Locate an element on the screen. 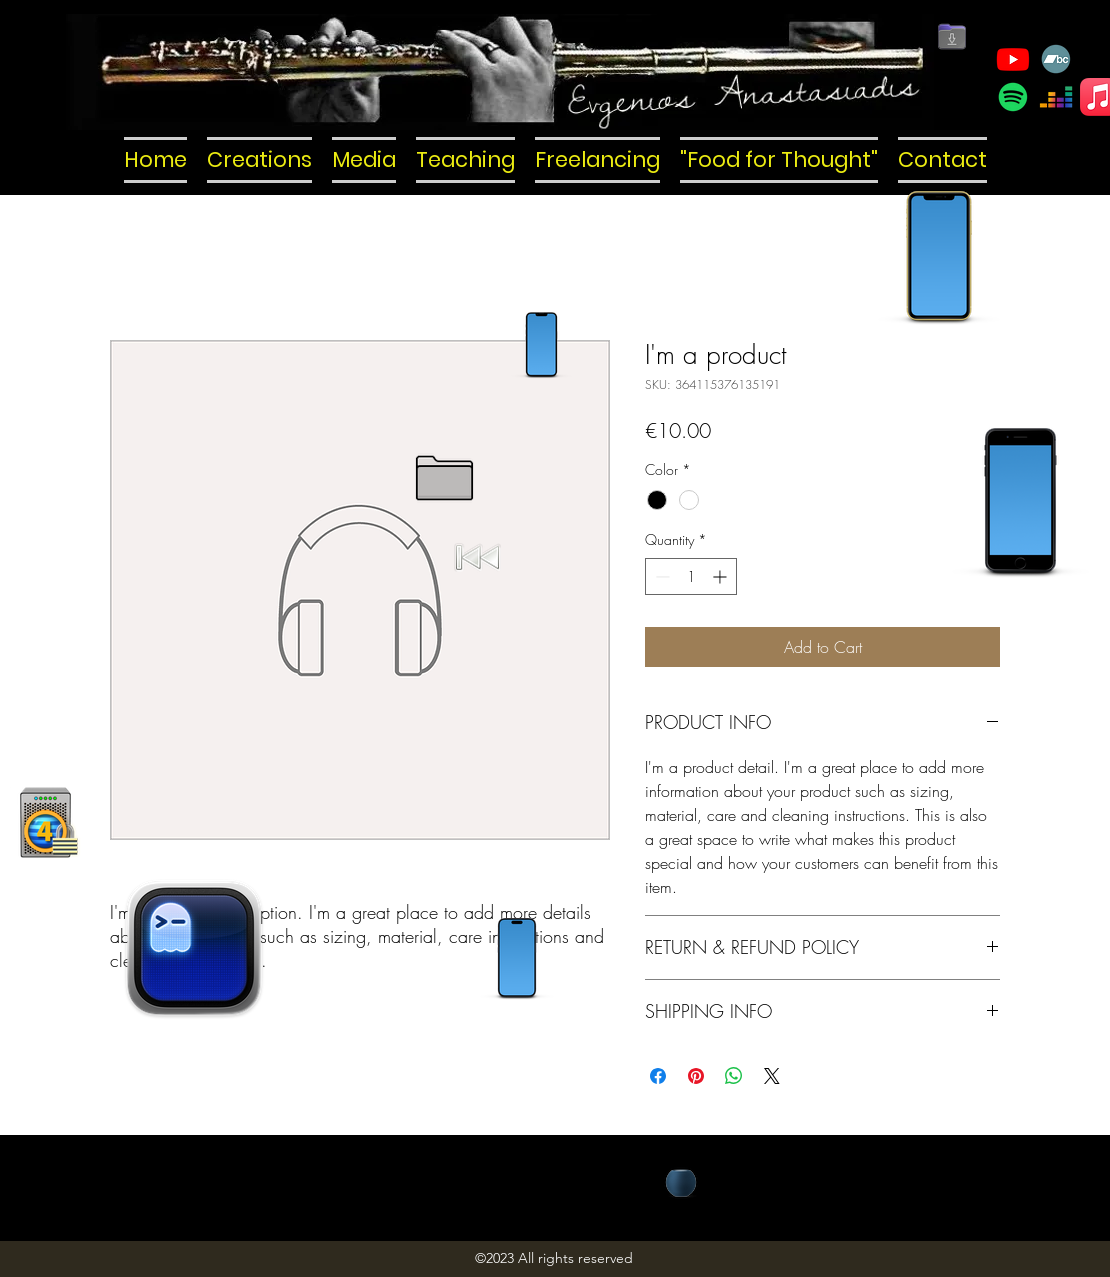 The height and width of the screenshot is (1277, 1110). iPhone 16e device icon is located at coordinates (541, 345).